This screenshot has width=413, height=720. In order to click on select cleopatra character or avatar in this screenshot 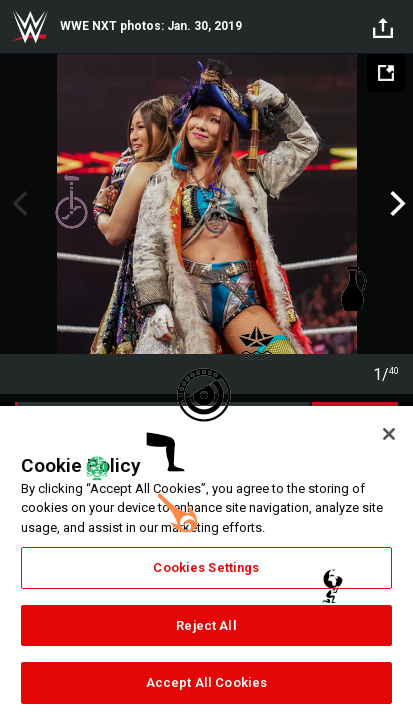, I will do `click(97, 468)`.